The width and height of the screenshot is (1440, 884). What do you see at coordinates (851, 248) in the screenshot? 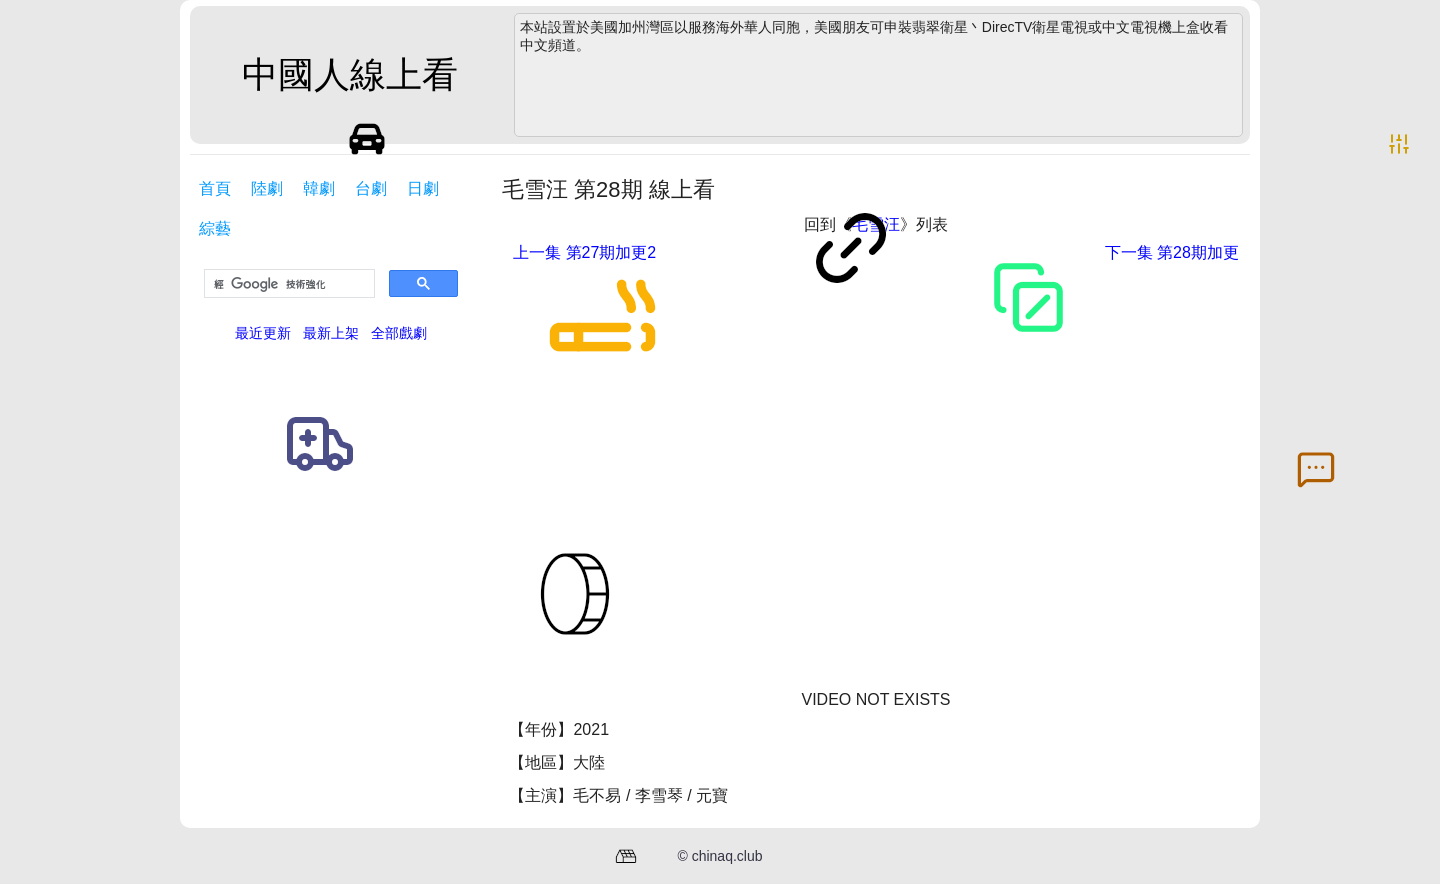
I see `copy or share a link` at bounding box center [851, 248].